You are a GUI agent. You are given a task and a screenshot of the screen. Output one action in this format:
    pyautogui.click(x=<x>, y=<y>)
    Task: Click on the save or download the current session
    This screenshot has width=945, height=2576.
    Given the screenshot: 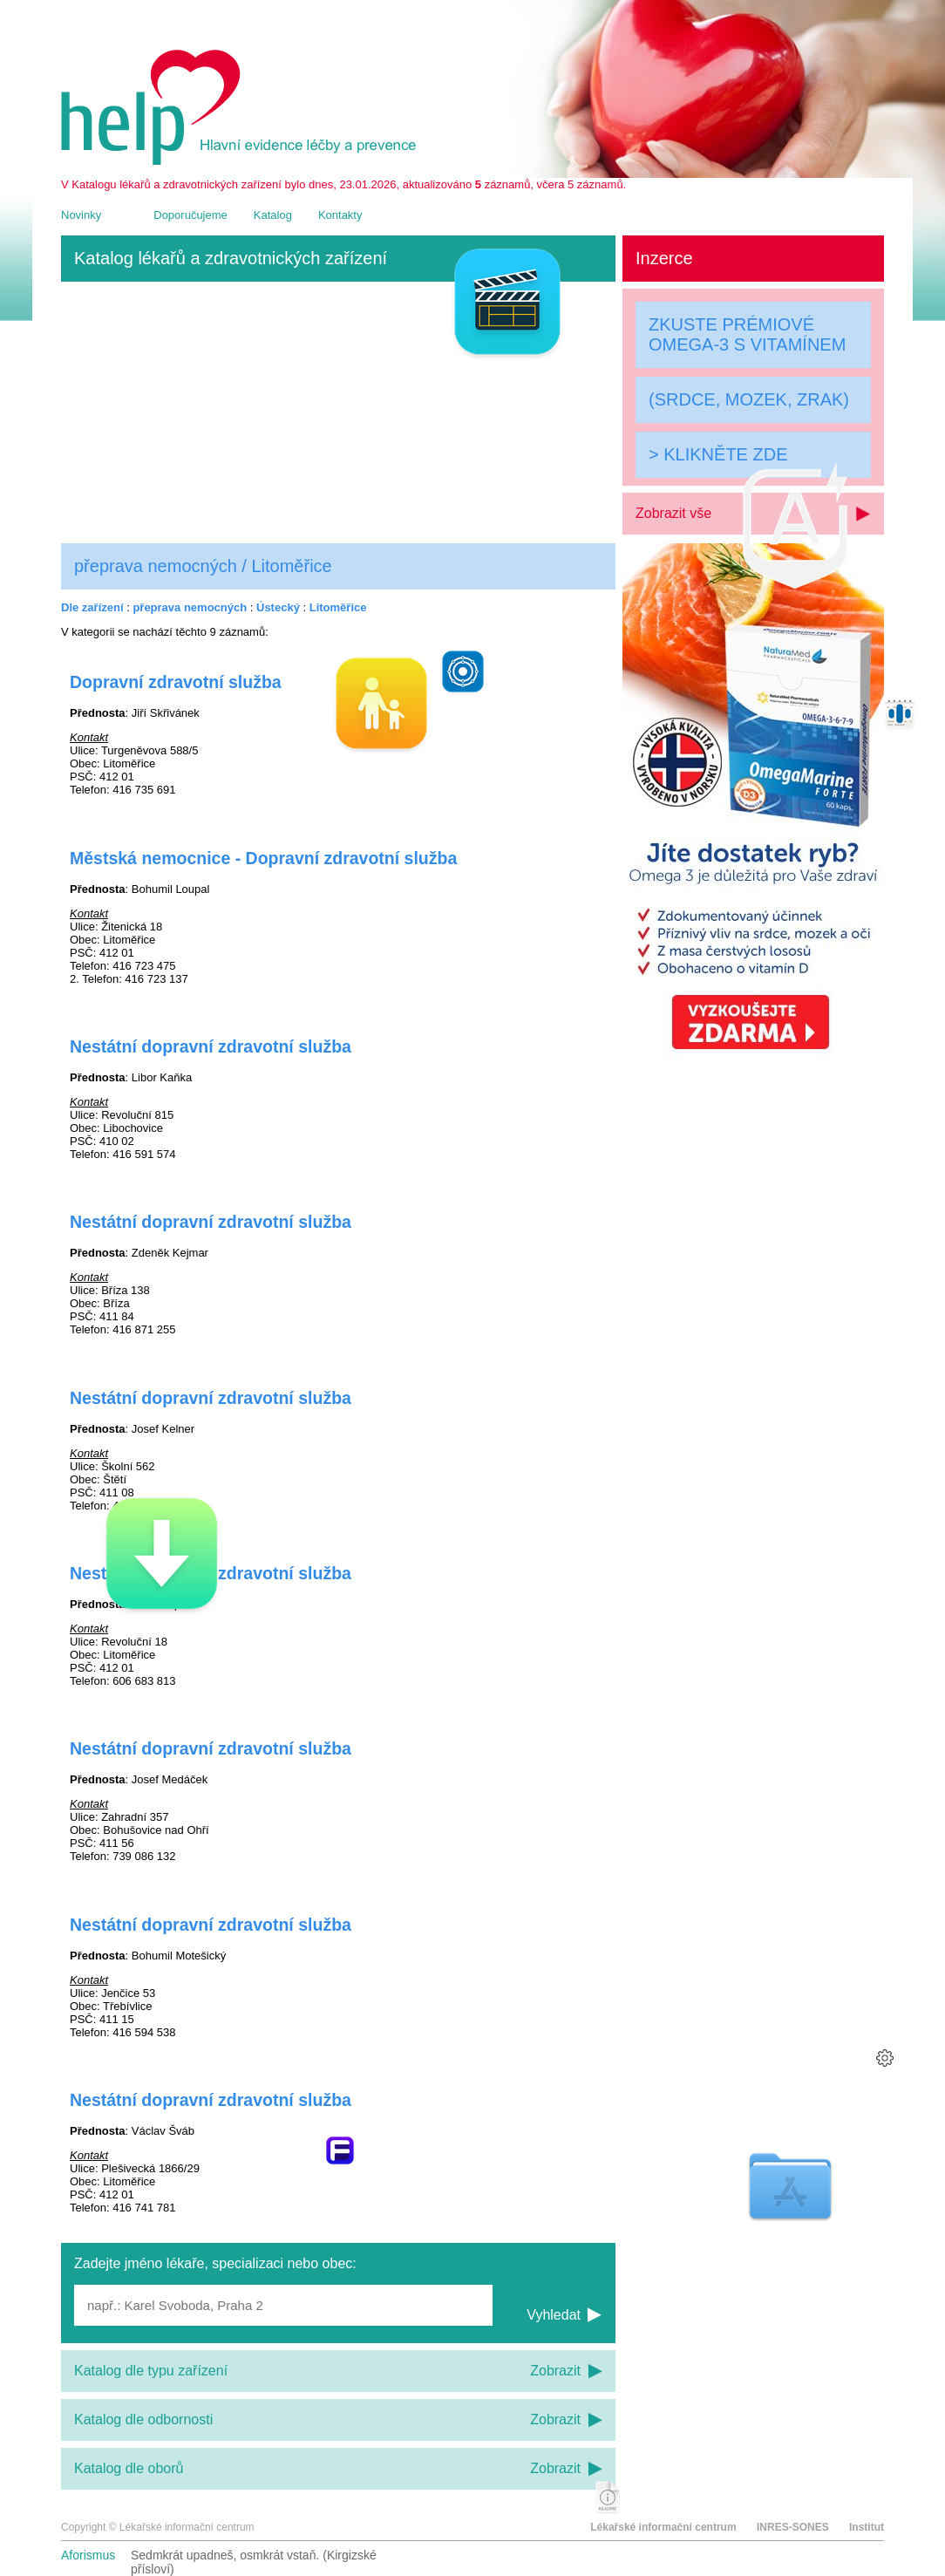 What is the action you would take?
    pyautogui.click(x=161, y=1553)
    